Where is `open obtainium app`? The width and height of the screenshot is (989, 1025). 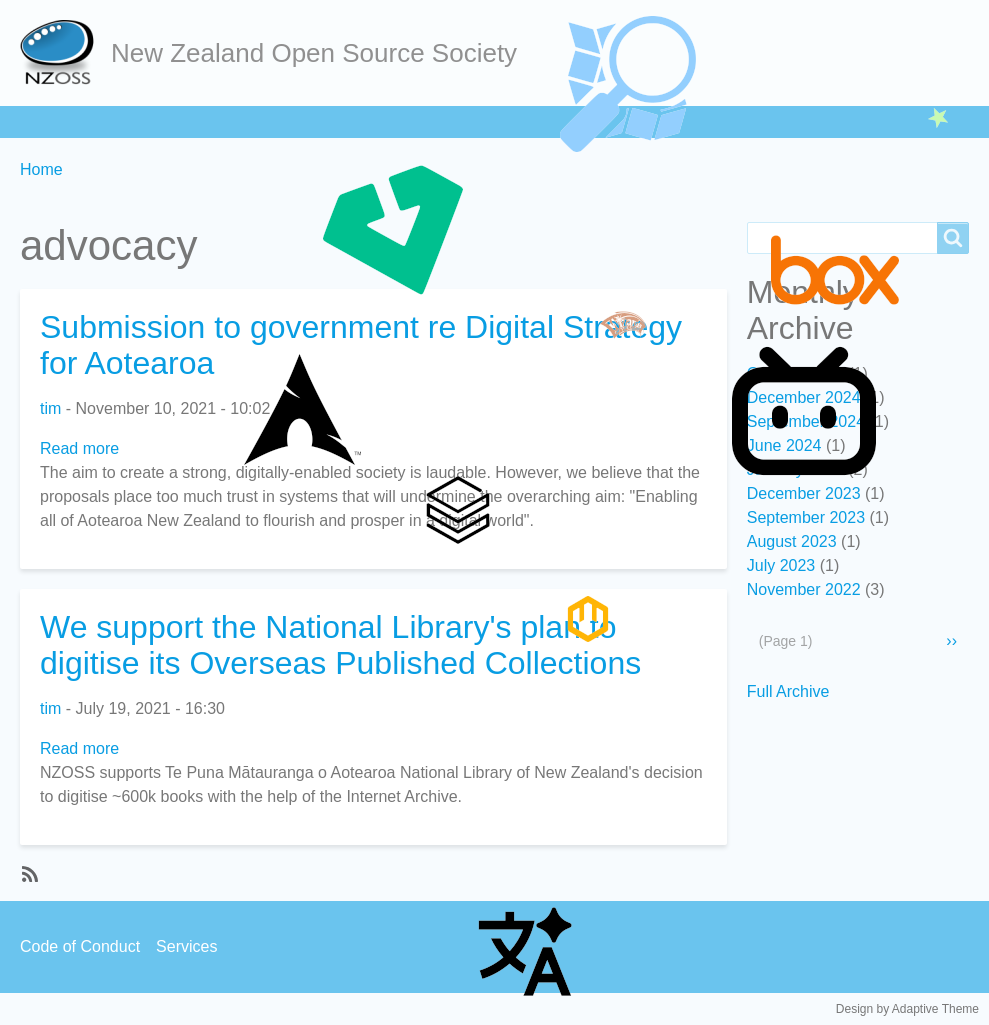
open obtainium app is located at coordinates (393, 230).